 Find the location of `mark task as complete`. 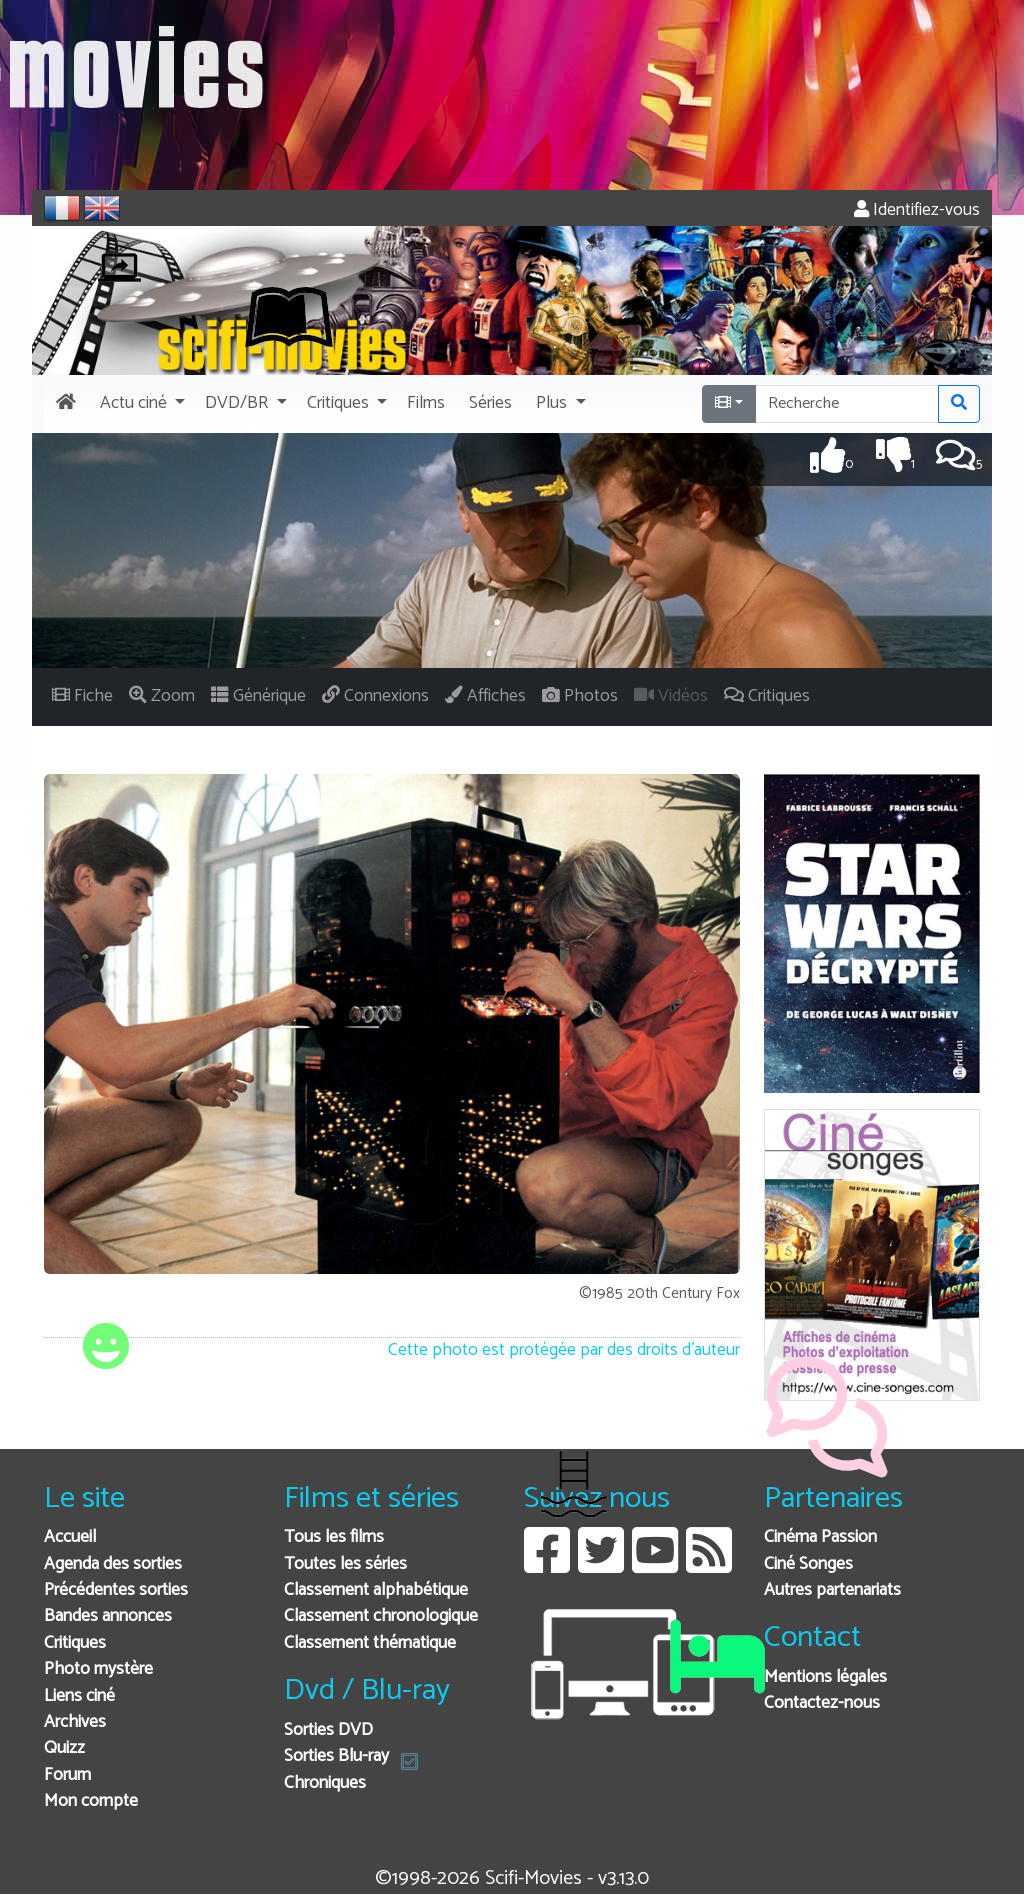

mark task as complete is located at coordinates (409, 1761).